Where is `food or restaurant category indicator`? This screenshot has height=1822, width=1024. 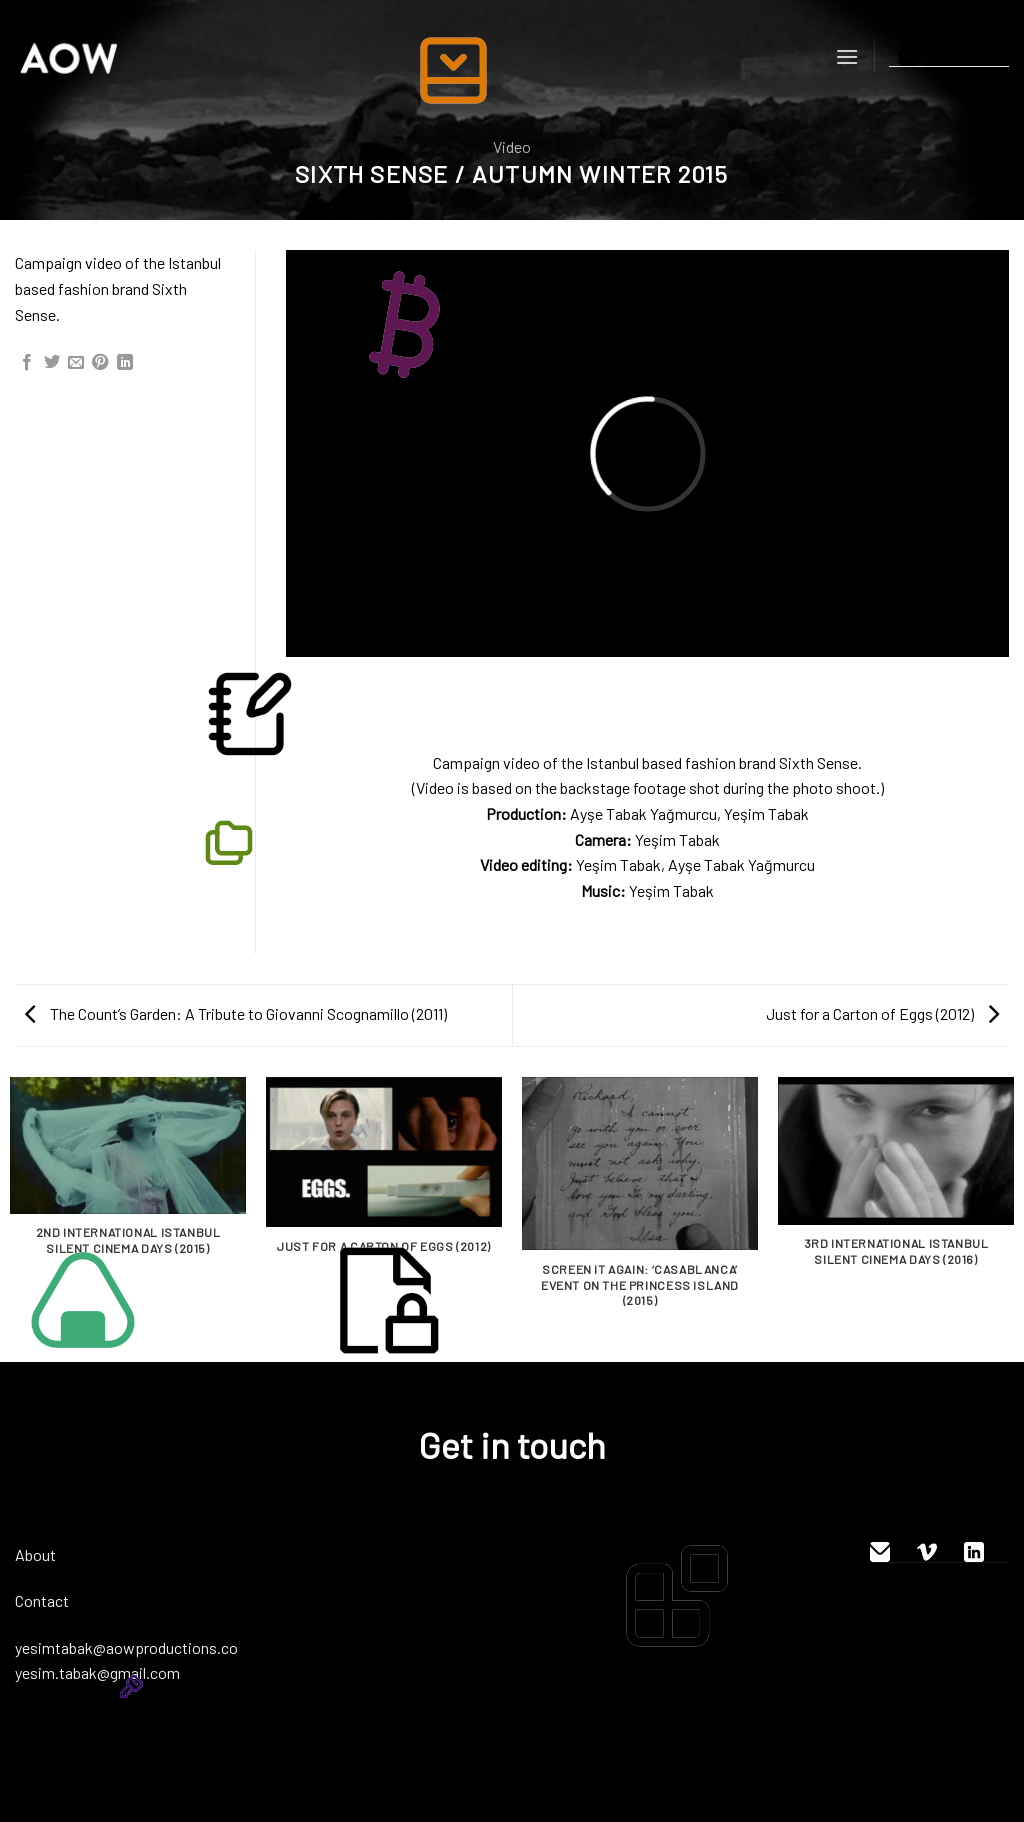
food or restaurant category indicator is located at coordinates (83, 1300).